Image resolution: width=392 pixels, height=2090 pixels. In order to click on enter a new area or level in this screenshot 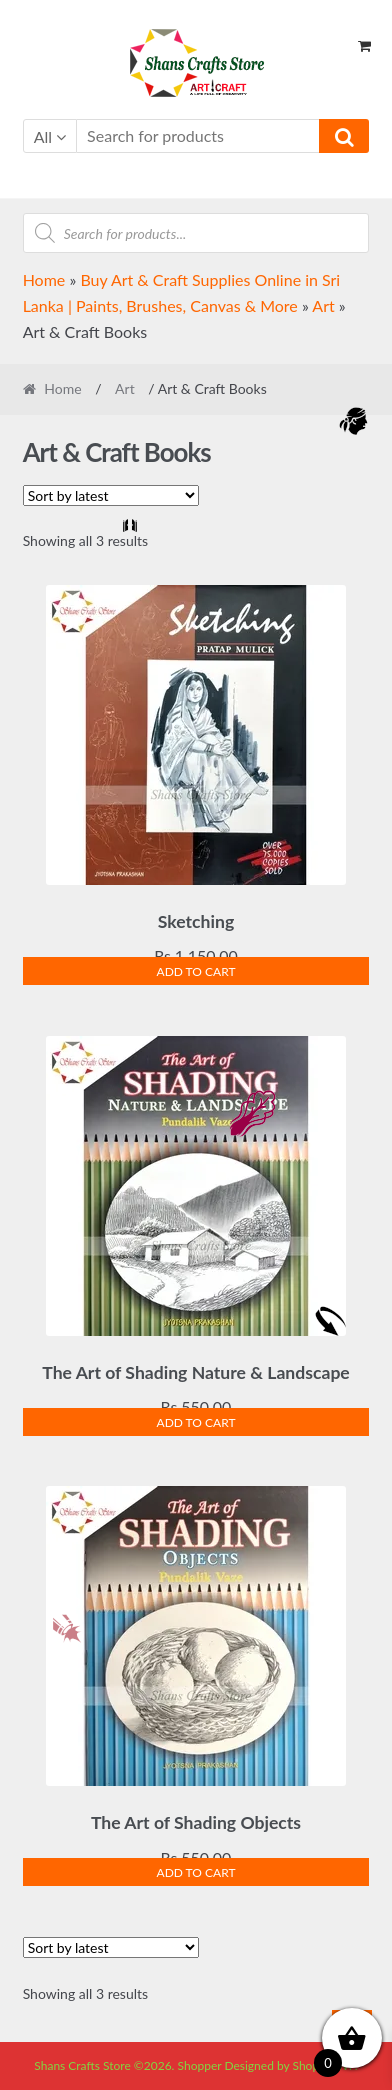, I will do `click(130, 525)`.